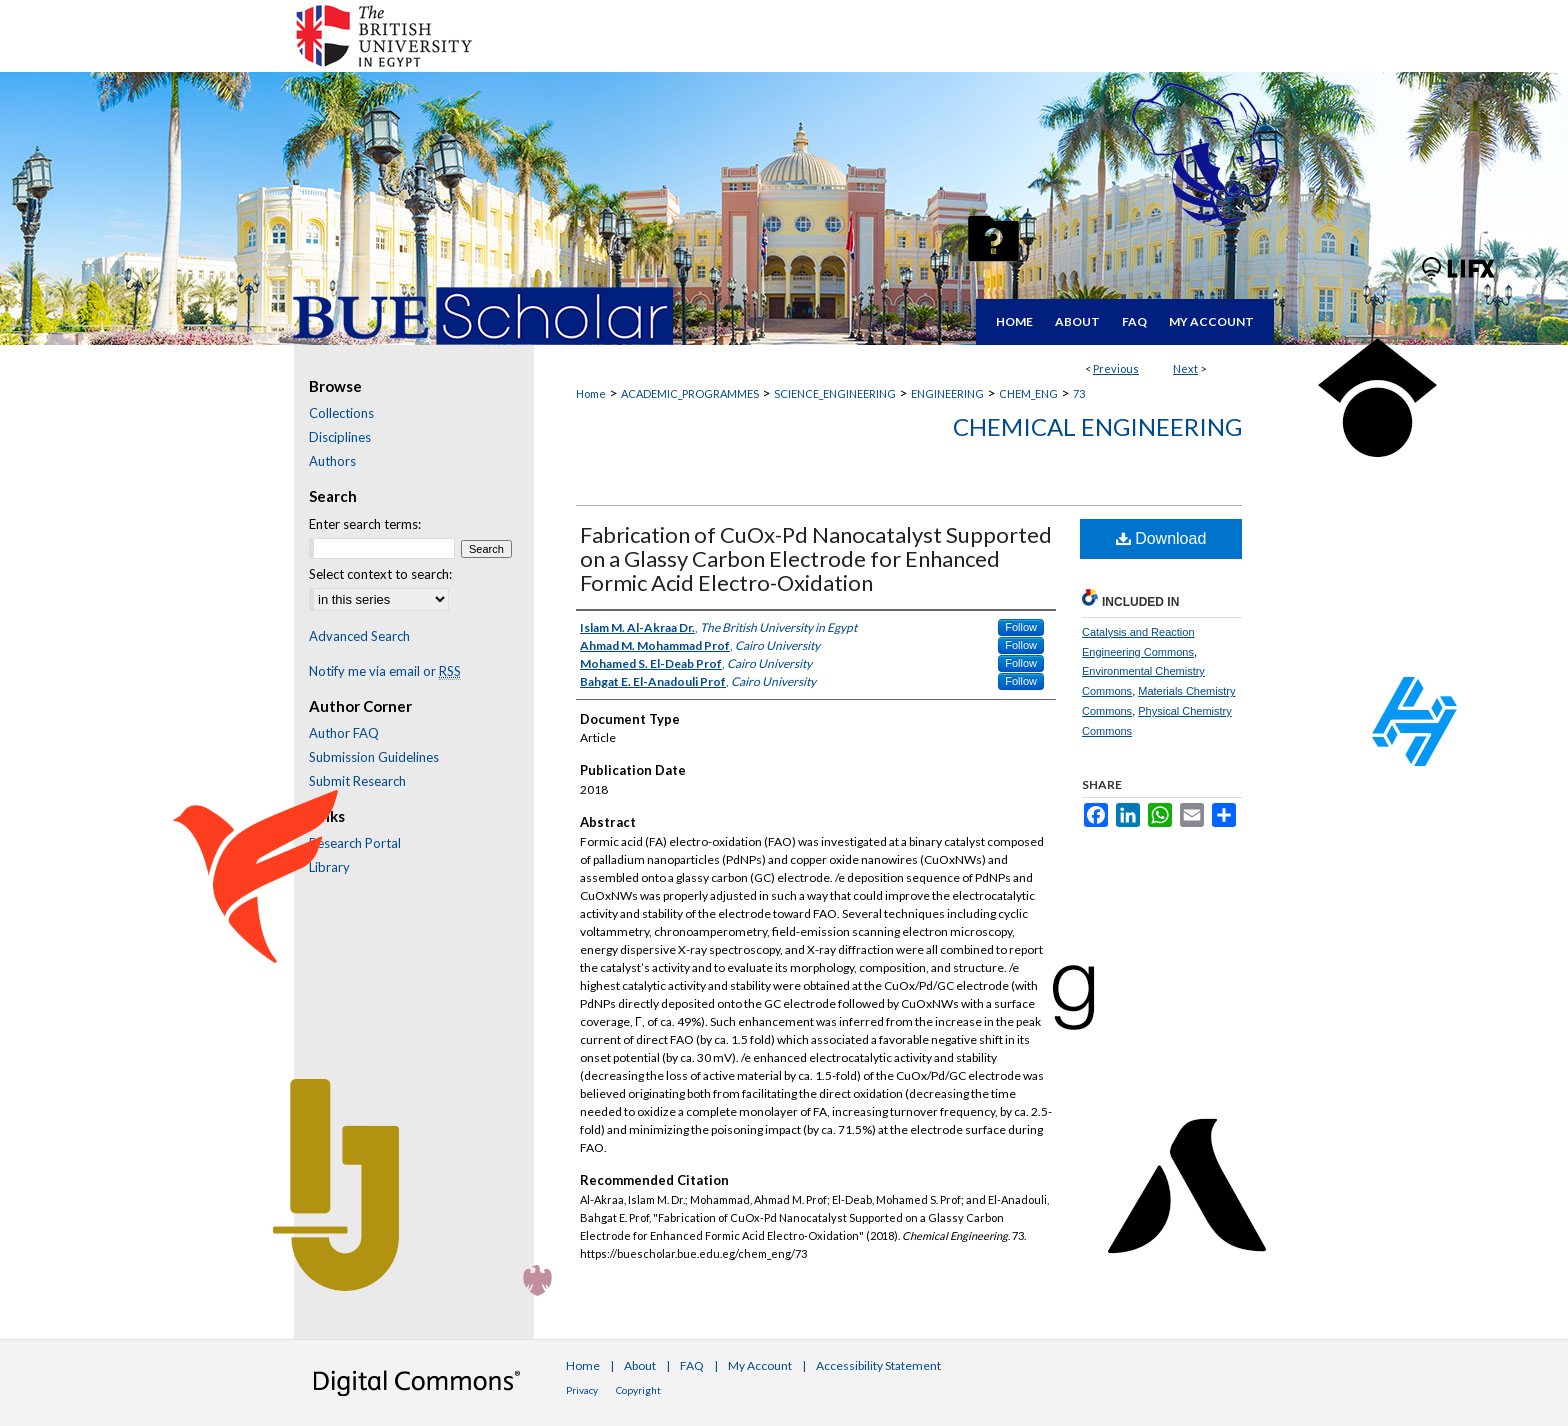 Image resolution: width=1568 pixels, height=1426 pixels. What do you see at coordinates (537, 1280) in the screenshot?
I see `open the Barclays banking app` at bounding box center [537, 1280].